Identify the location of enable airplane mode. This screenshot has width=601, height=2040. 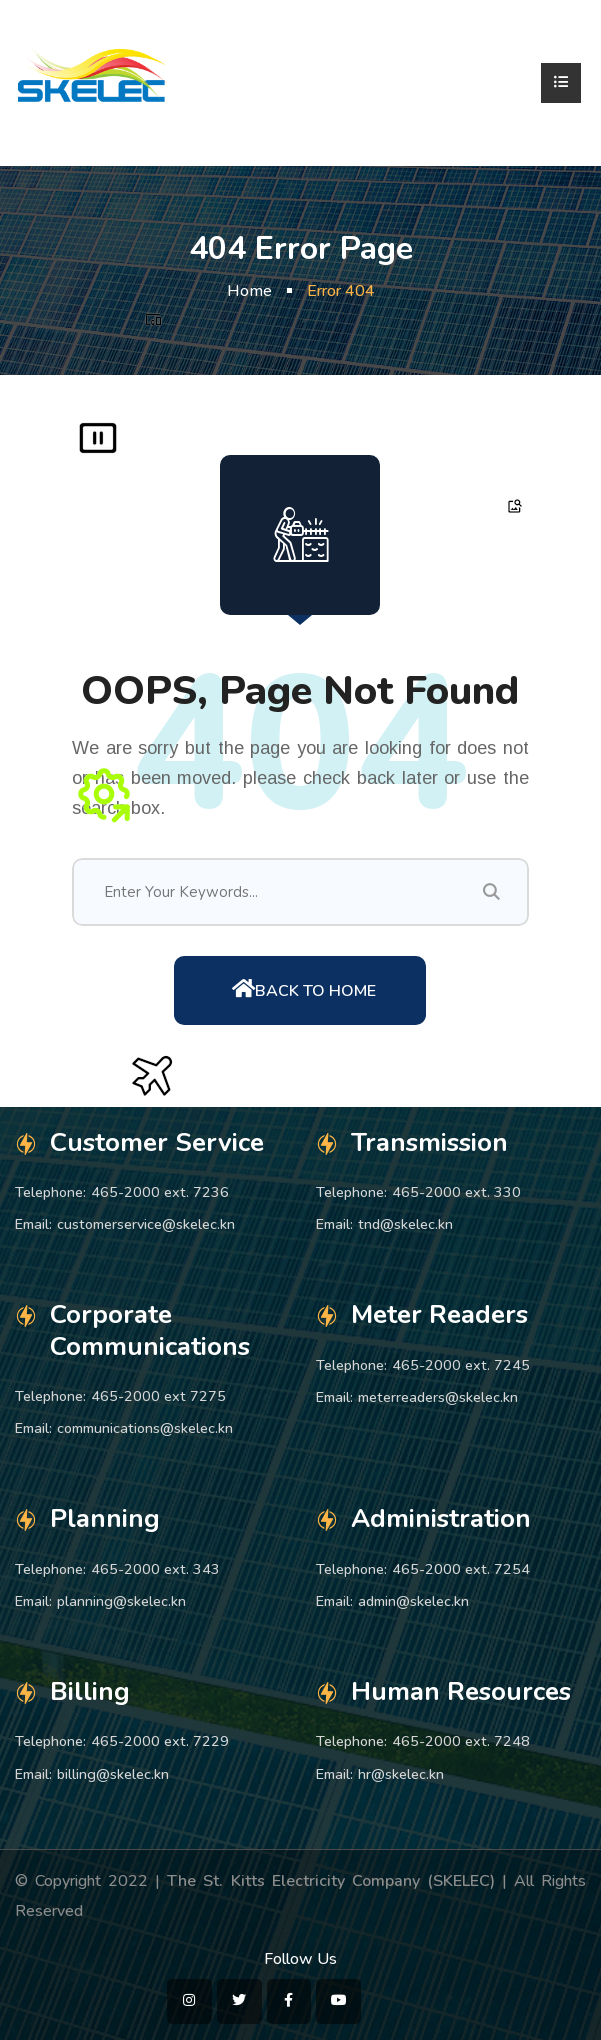
(153, 1075).